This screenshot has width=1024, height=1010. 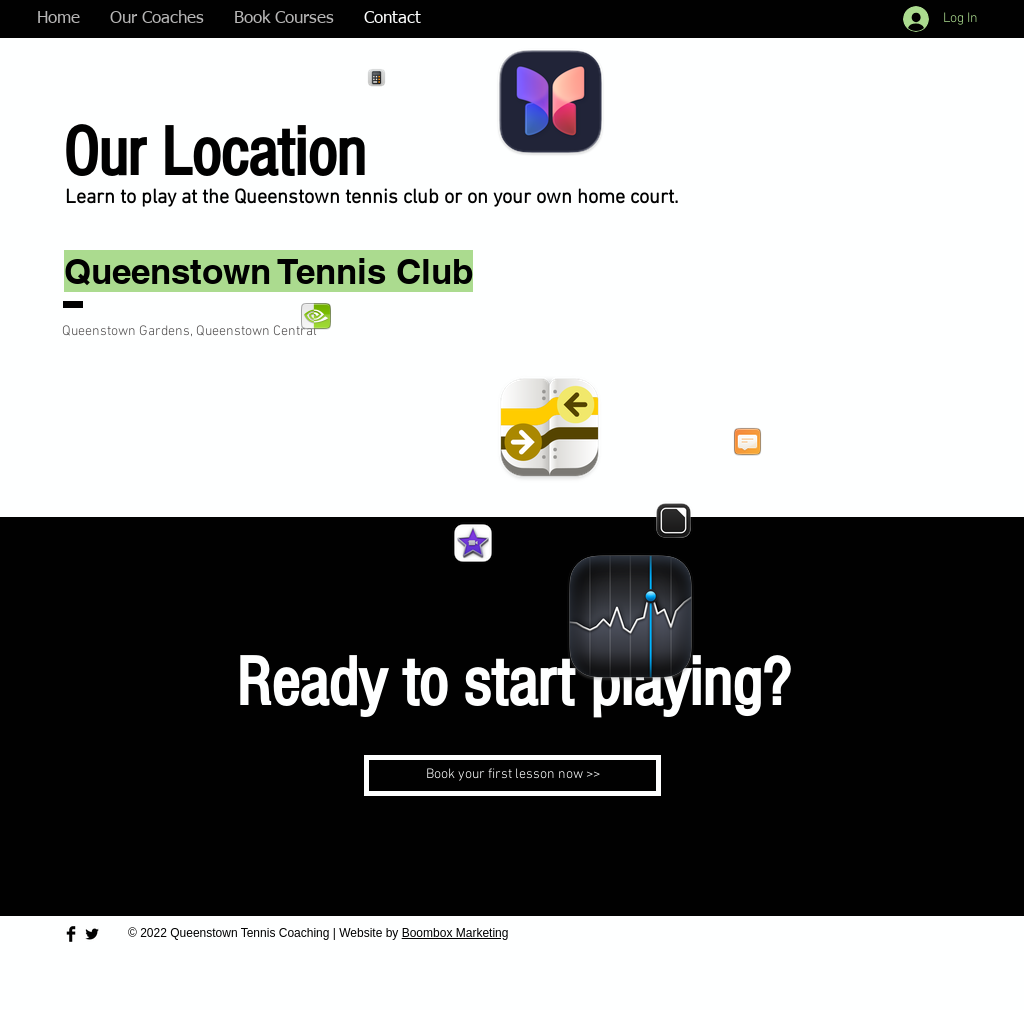 I want to click on open diffuse app for file comparison, so click(x=549, y=427).